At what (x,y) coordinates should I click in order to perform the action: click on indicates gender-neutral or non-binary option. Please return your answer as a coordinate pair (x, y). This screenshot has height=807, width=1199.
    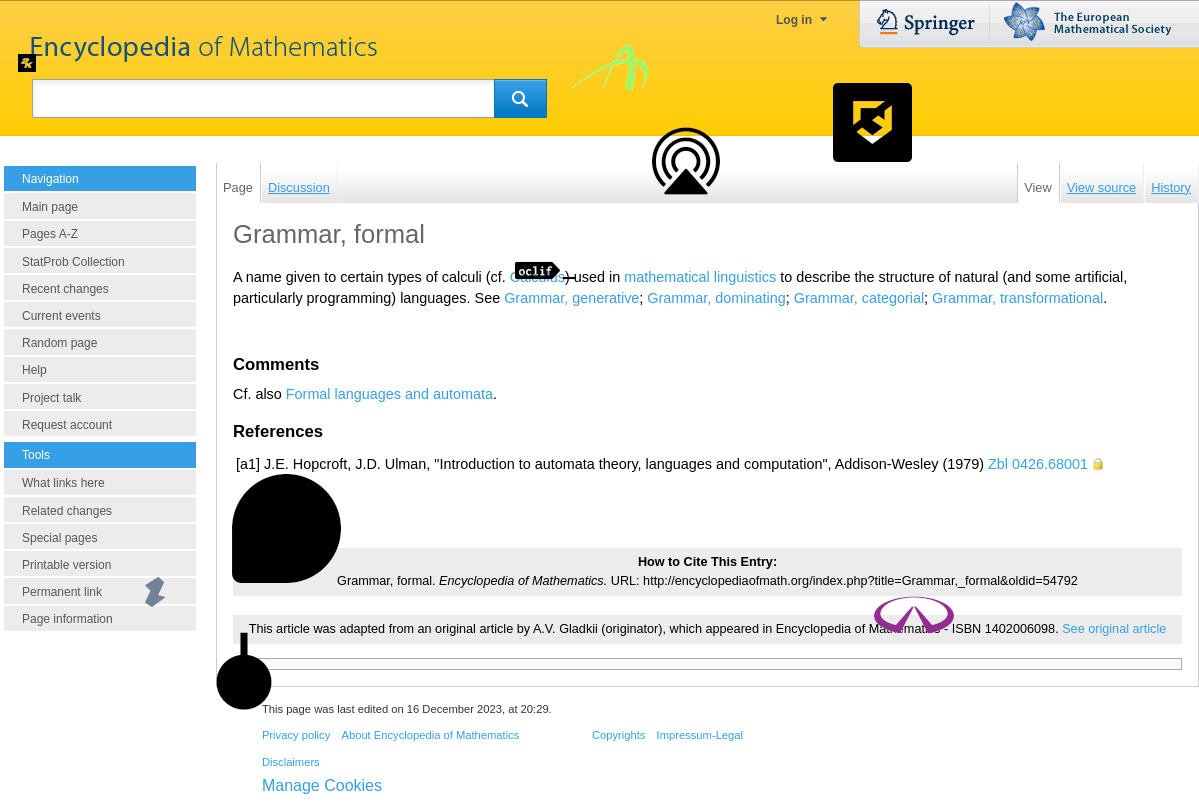
    Looking at the image, I should click on (244, 673).